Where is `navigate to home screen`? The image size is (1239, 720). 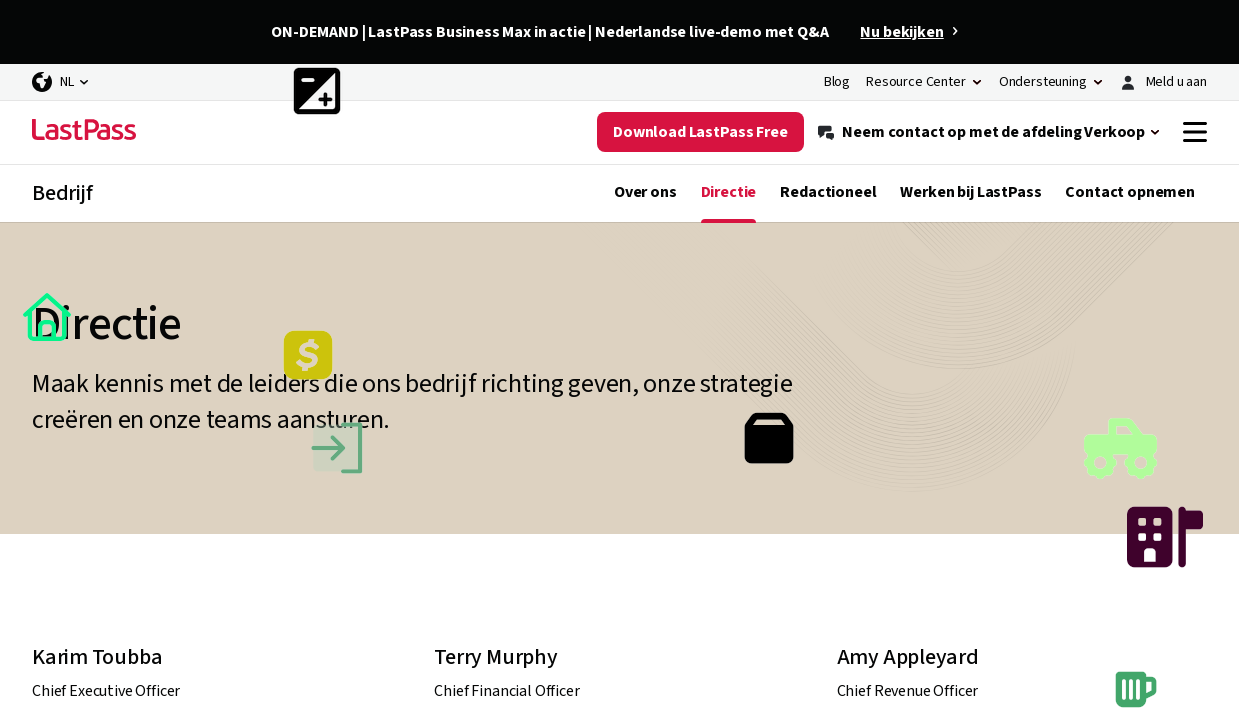 navigate to home screen is located at coordinates (47, 317).